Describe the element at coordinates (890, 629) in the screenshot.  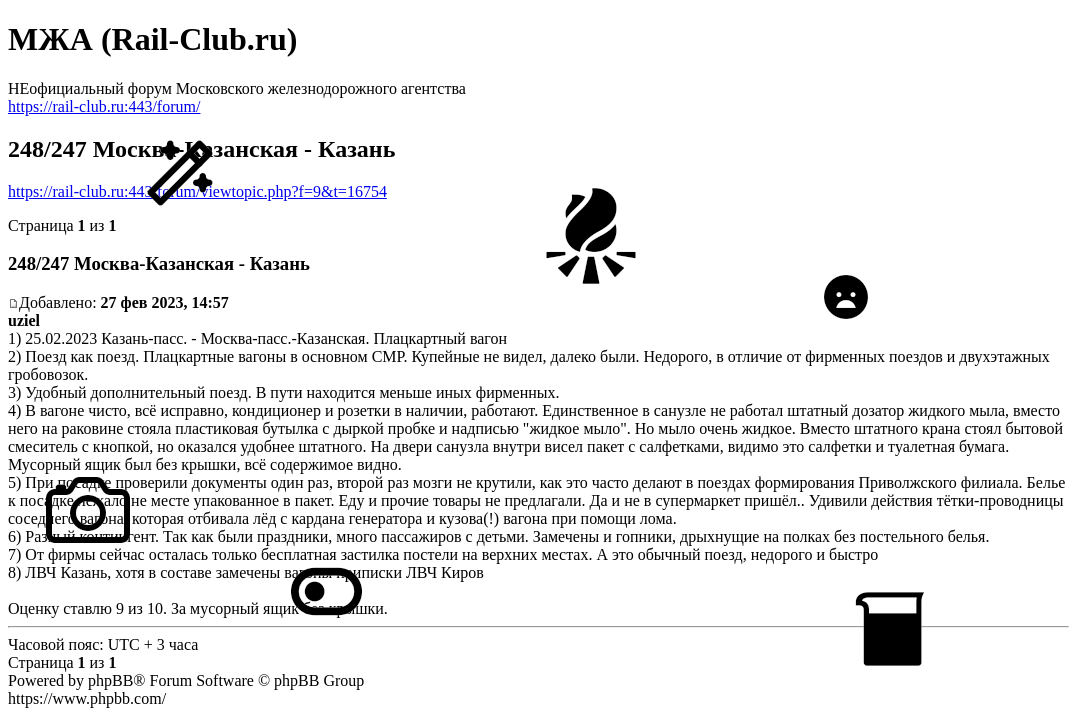
I see `access experimental or beta features` at that location.